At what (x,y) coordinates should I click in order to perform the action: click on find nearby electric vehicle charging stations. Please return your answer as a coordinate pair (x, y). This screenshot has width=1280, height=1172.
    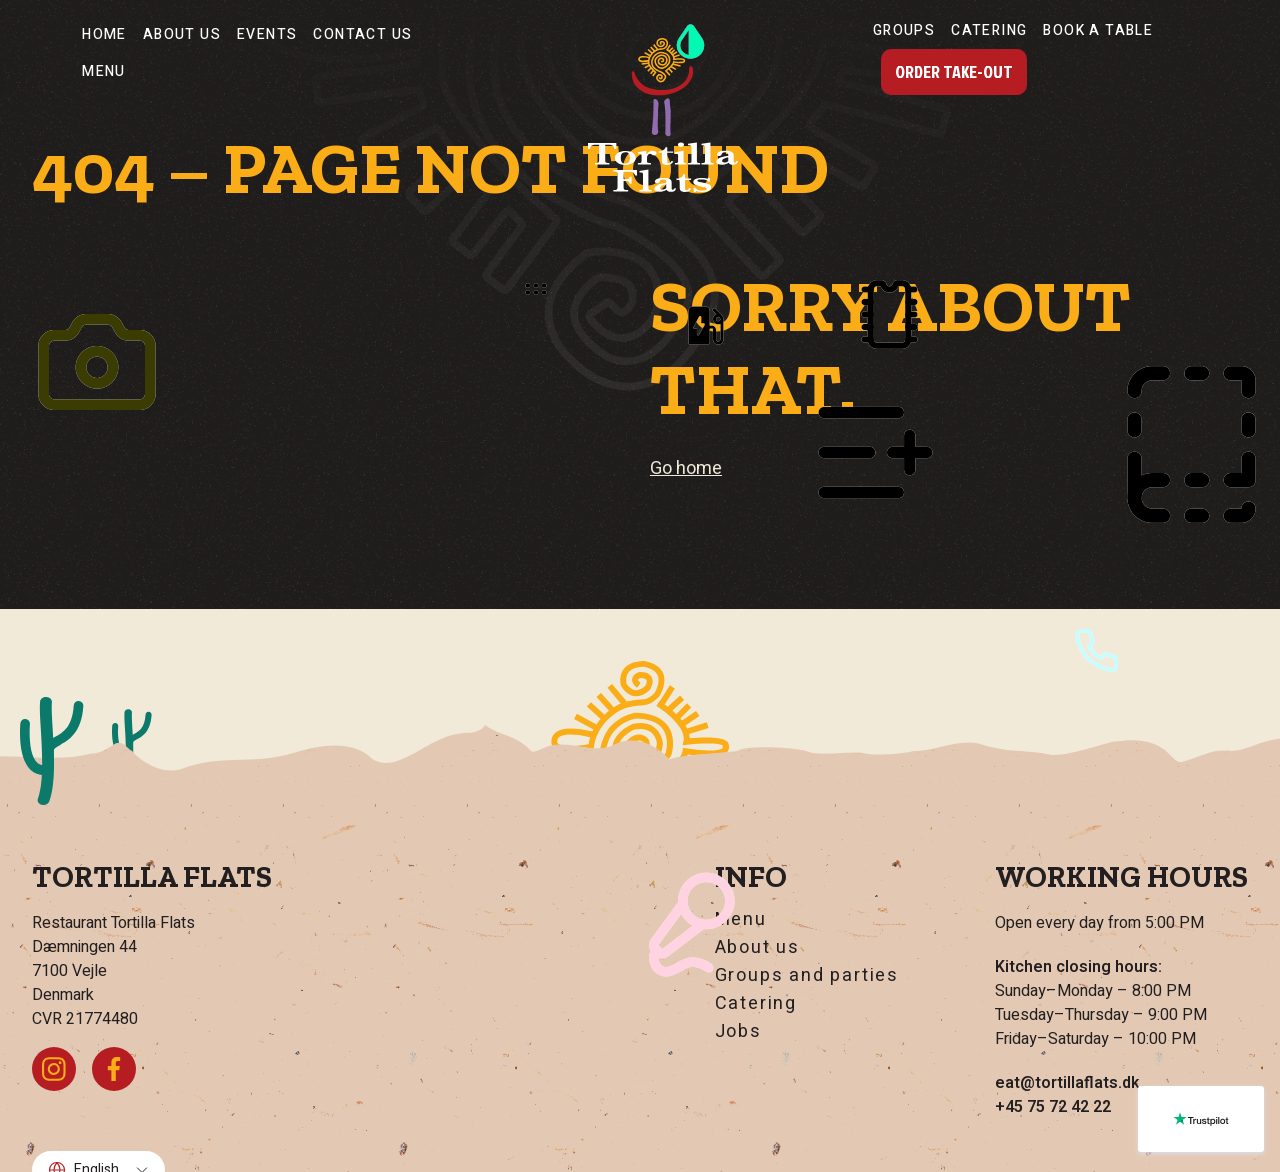
    Looking at the image, I should click on (705, 325).